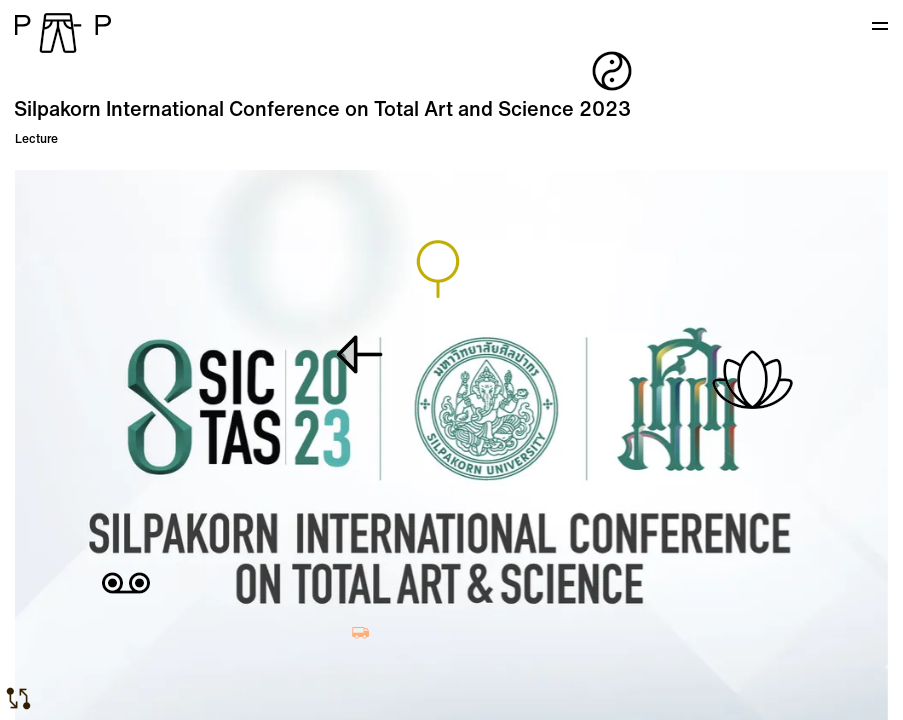 Image resolution: width=903 pixels, height=720 pixels. I want to click on access voicemail messages, so click(126, 583).